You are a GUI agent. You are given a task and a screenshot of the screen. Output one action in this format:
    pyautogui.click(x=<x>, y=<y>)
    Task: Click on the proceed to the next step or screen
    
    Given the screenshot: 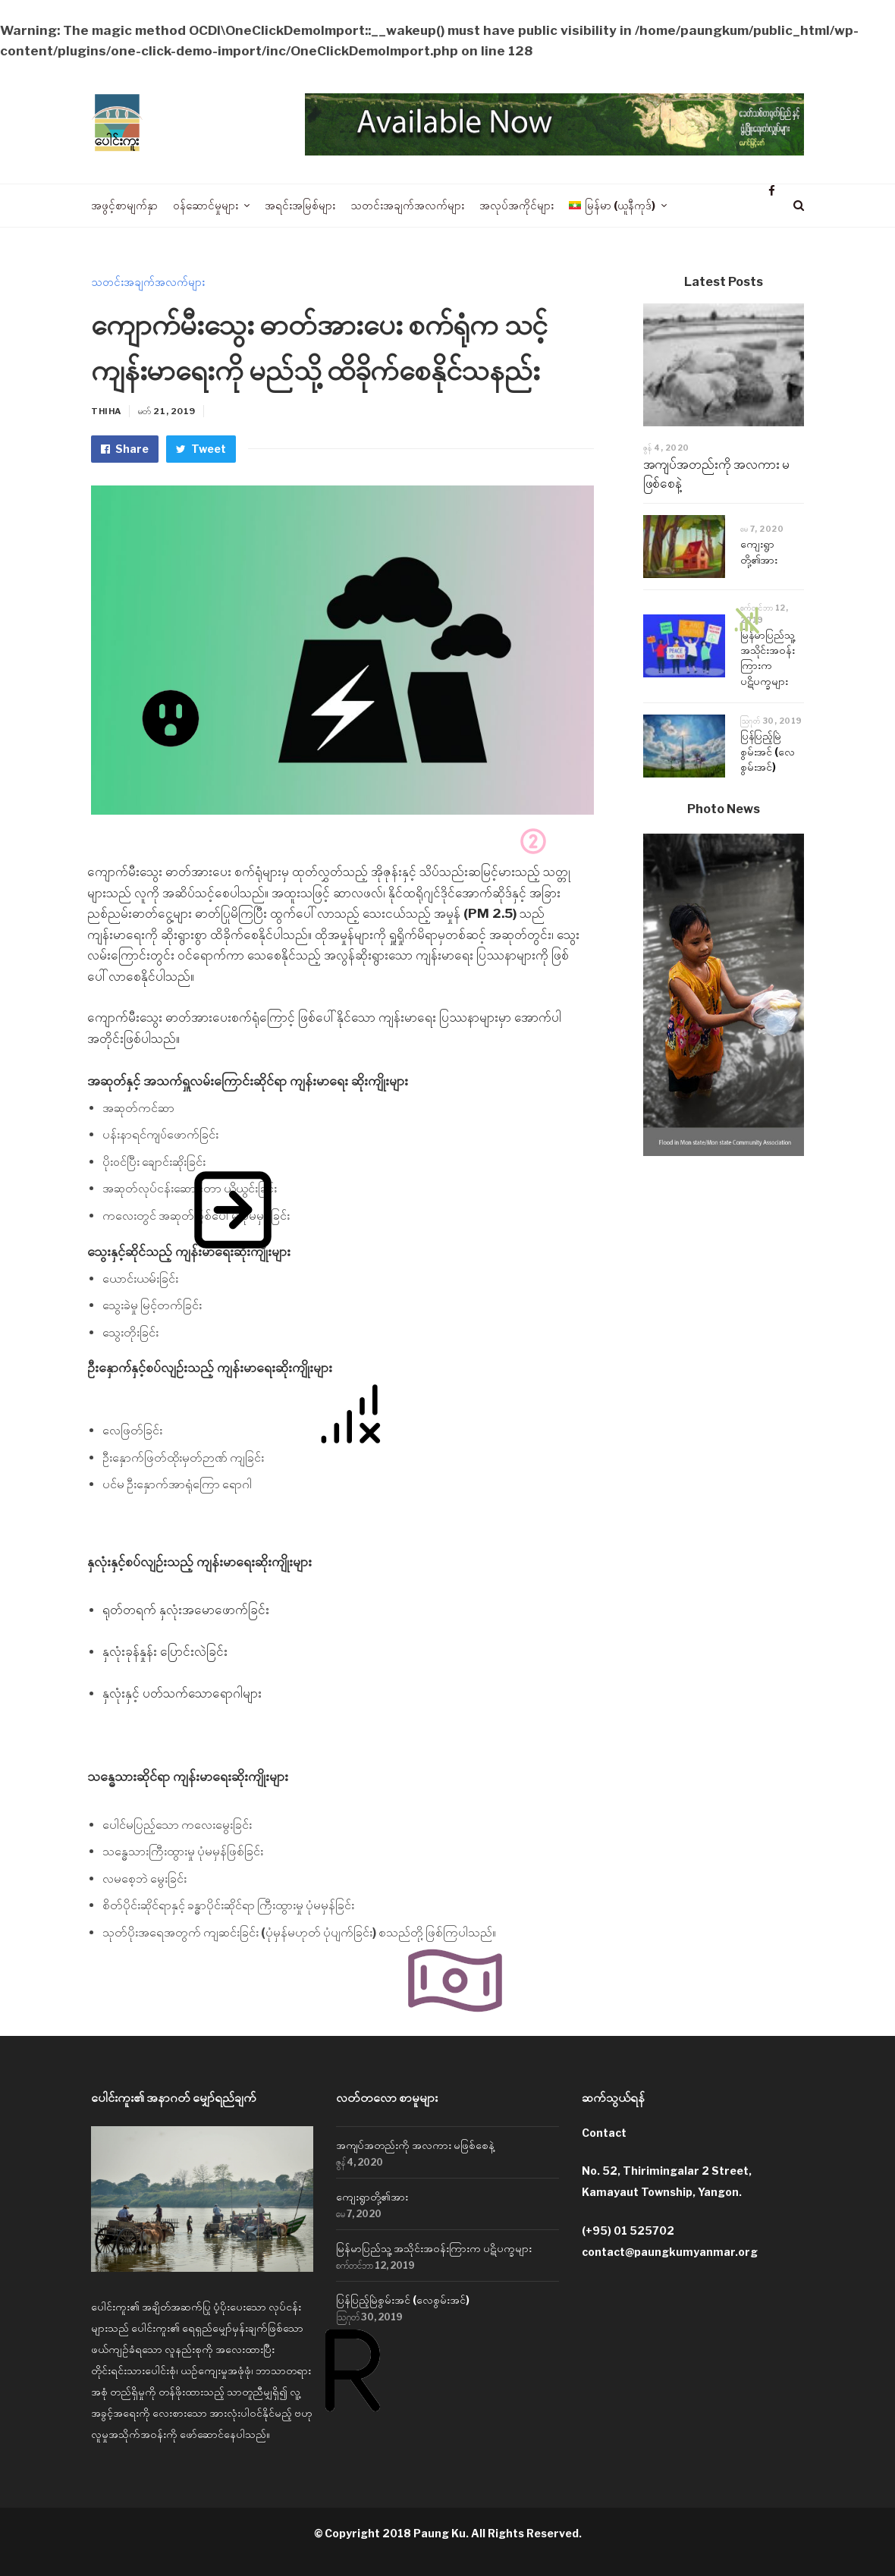 What is the action you would take?
    pyautogui.click(x=233, y=1210)
    